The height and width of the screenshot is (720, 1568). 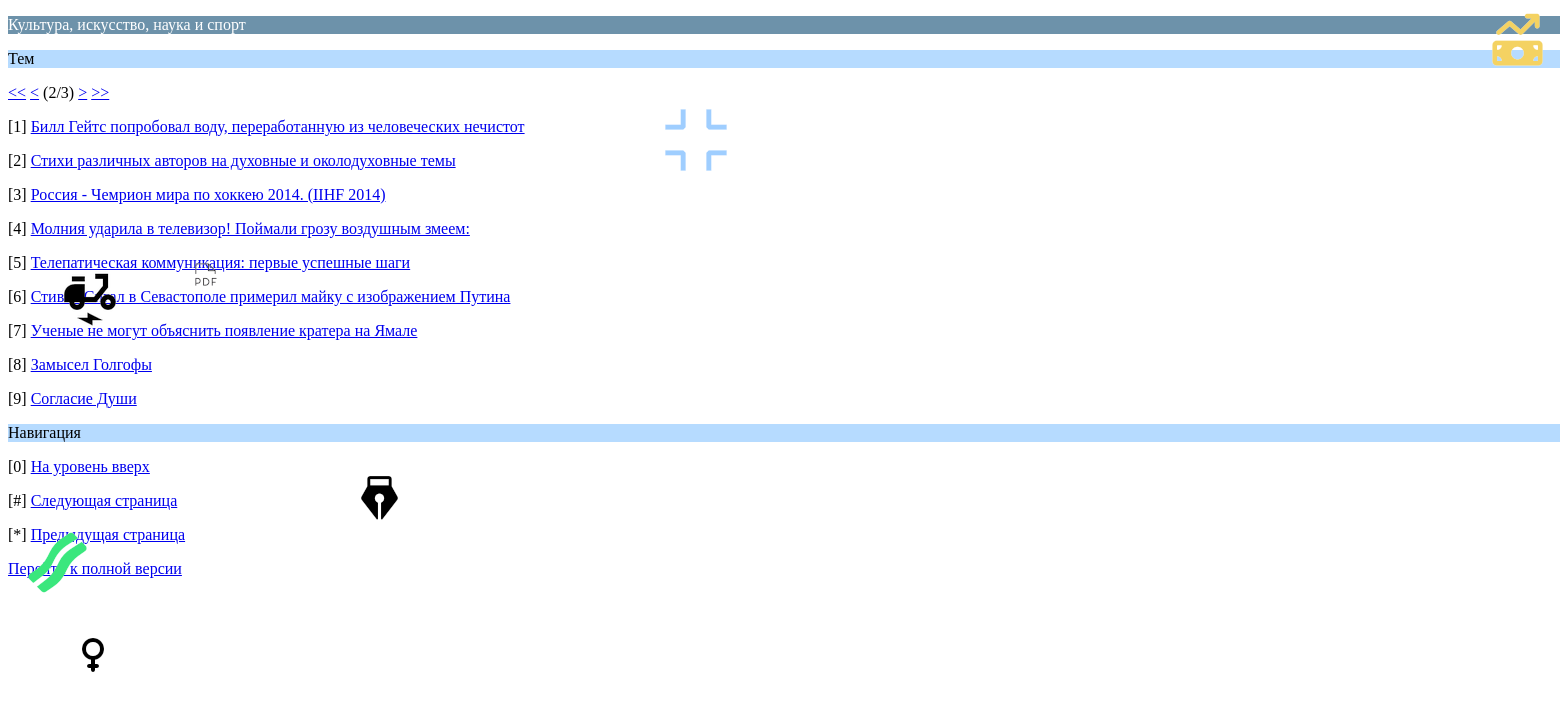 I want to click on indicates female gender option, so click(x=93, y=654).